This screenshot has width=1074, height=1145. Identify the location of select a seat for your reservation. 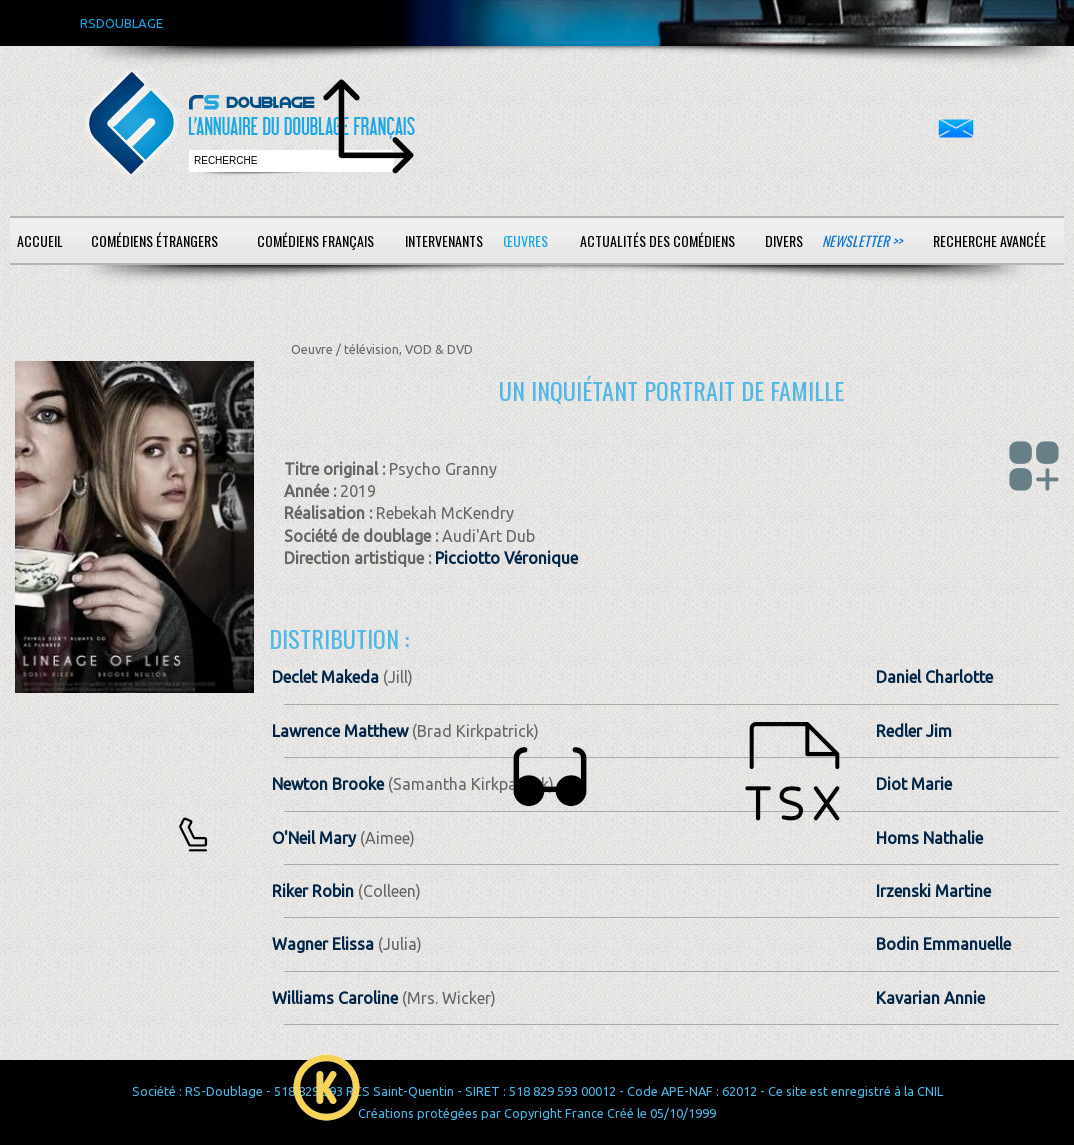
(192, 834).